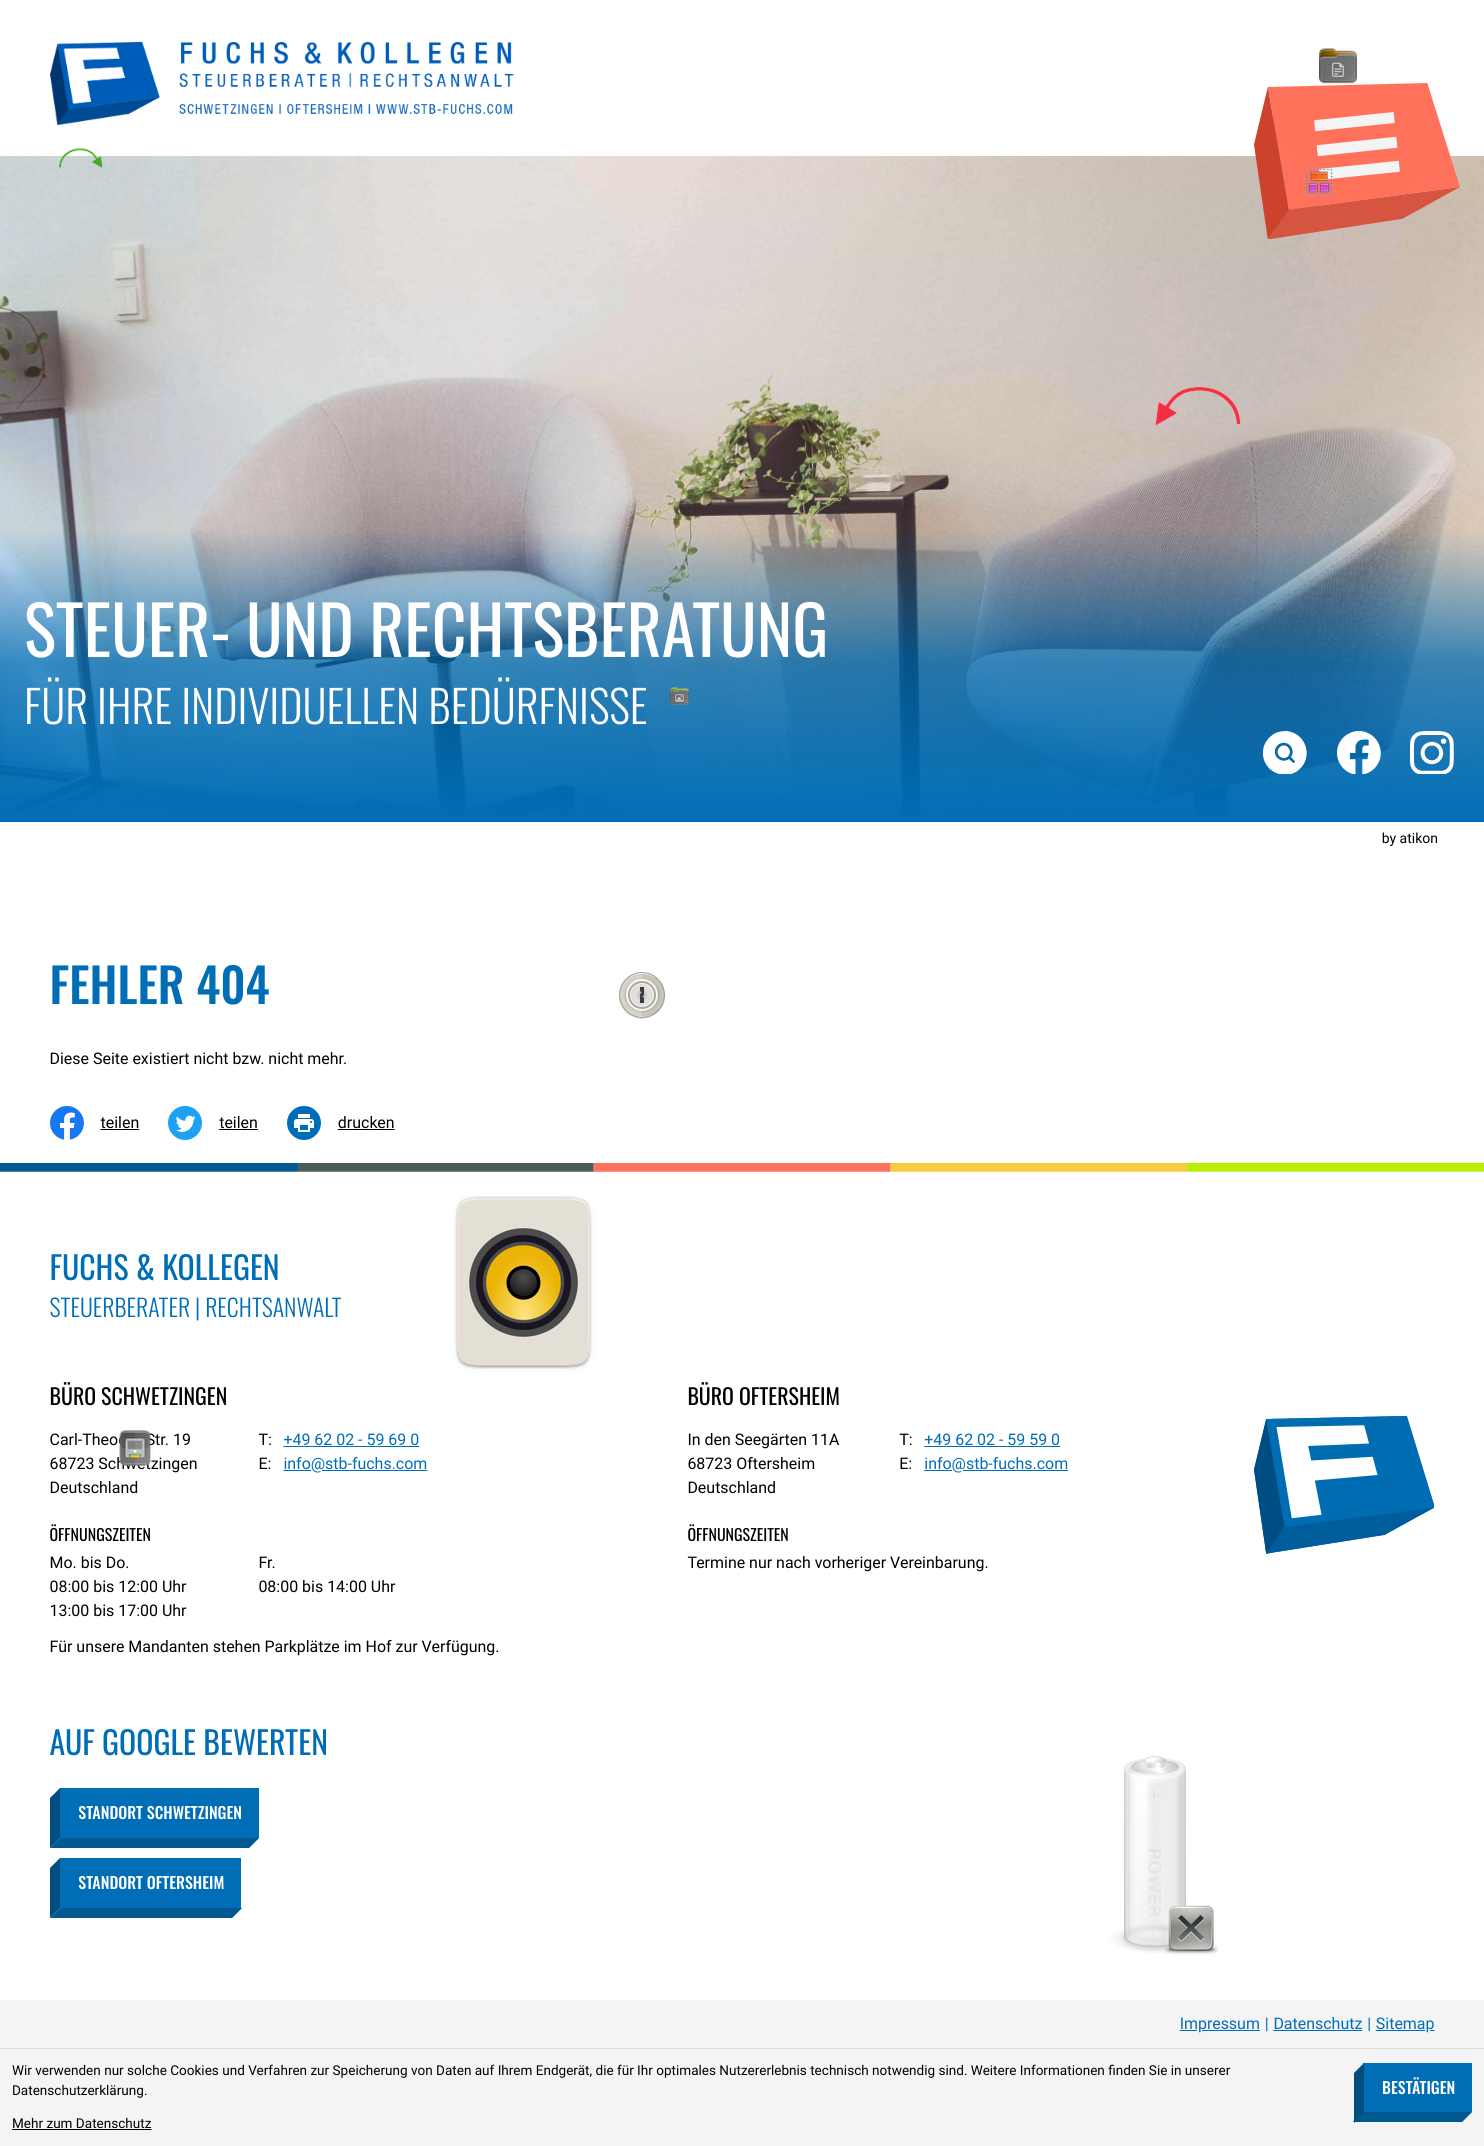 Image resolution: width=1484 pixels, height=2146 pixels. I want to click on access system sound settings, so click(523, 1282).